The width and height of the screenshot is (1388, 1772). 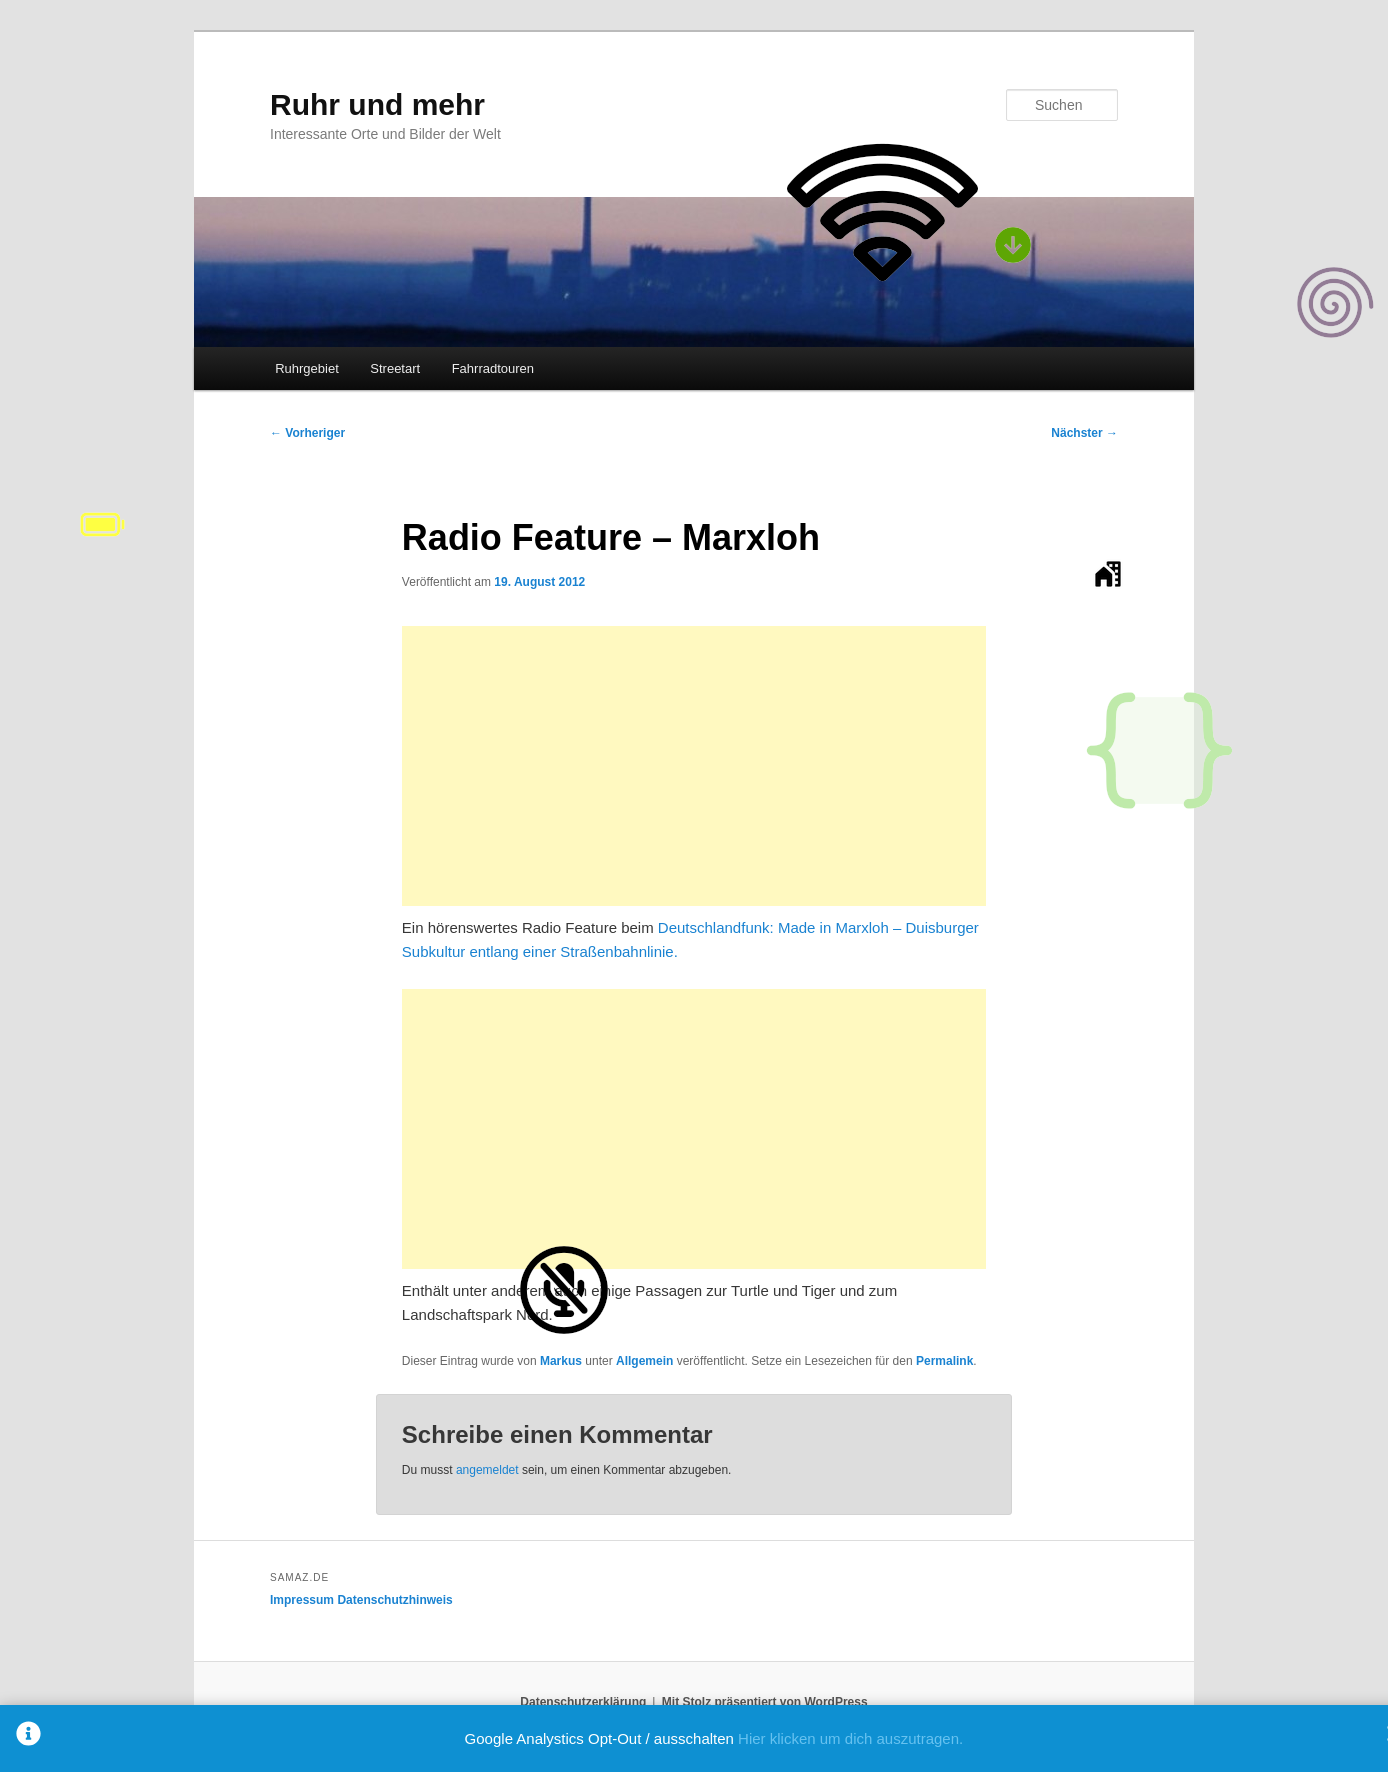 What do you see at coordinates (102, 524) in the screenshot?
I see `indicates battery is fully charged` at bounding box center [102, 524].